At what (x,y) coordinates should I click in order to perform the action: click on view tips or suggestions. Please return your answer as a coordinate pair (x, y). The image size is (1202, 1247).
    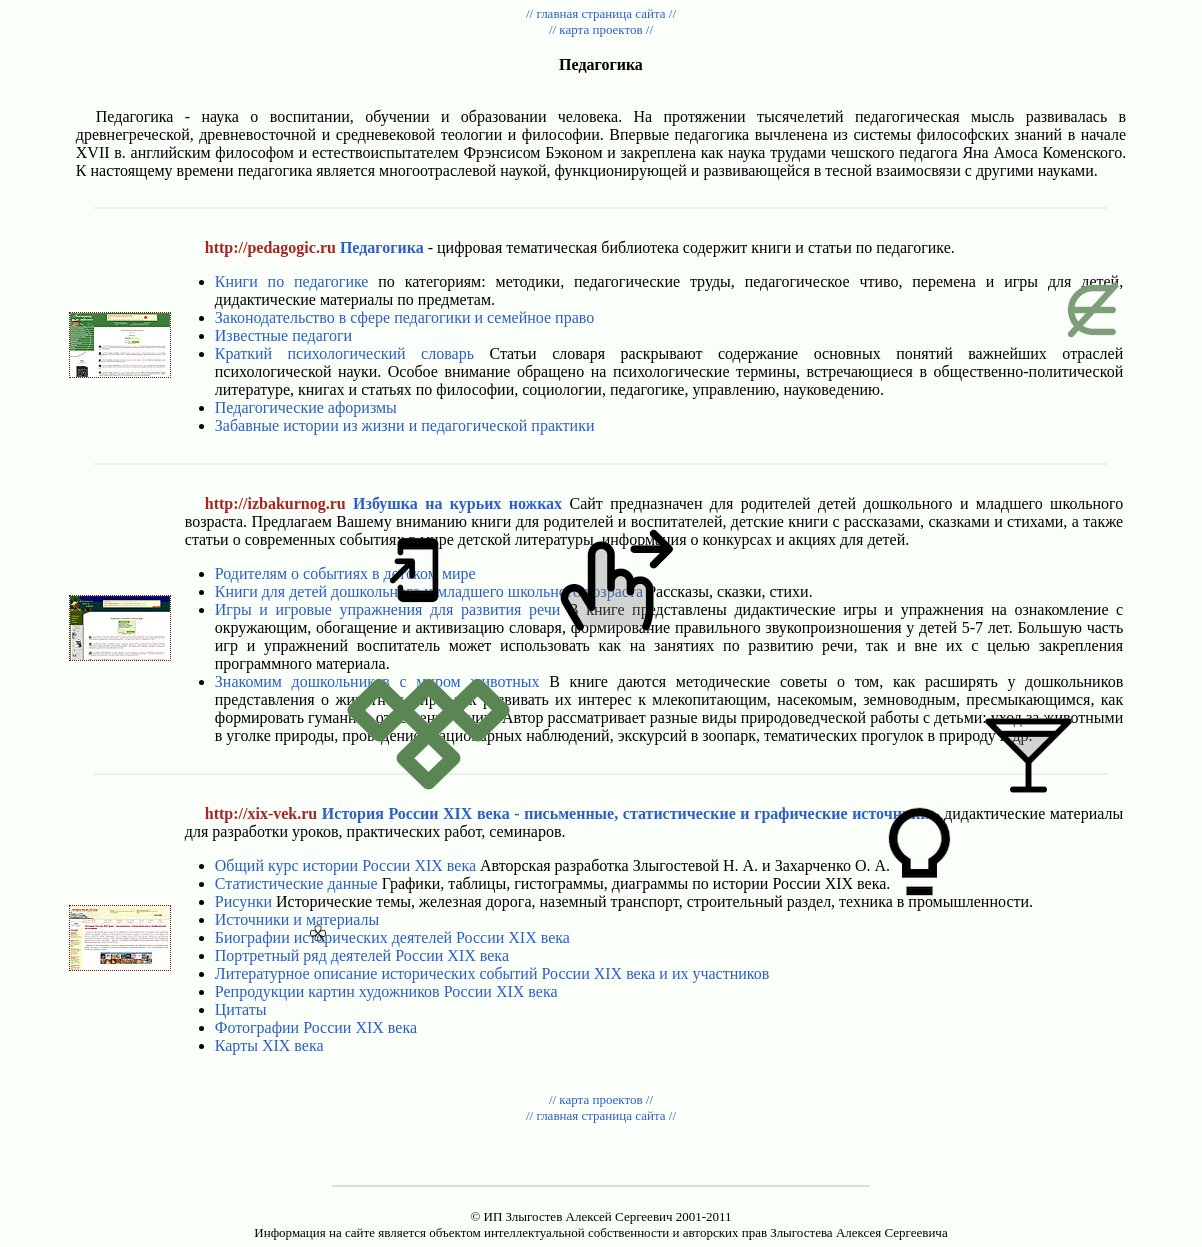
    Looking at the image, I should click on (919, 851).